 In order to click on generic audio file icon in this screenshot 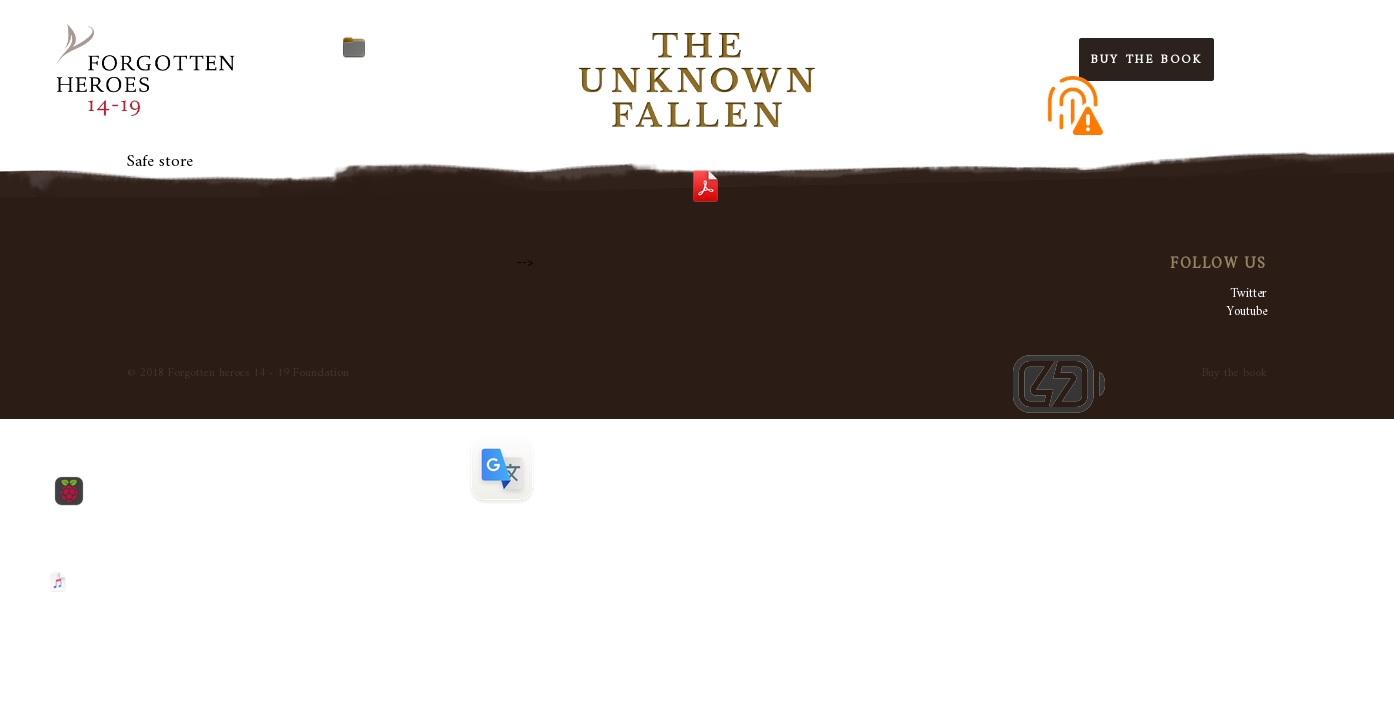, I will do `click(58, 582)`.